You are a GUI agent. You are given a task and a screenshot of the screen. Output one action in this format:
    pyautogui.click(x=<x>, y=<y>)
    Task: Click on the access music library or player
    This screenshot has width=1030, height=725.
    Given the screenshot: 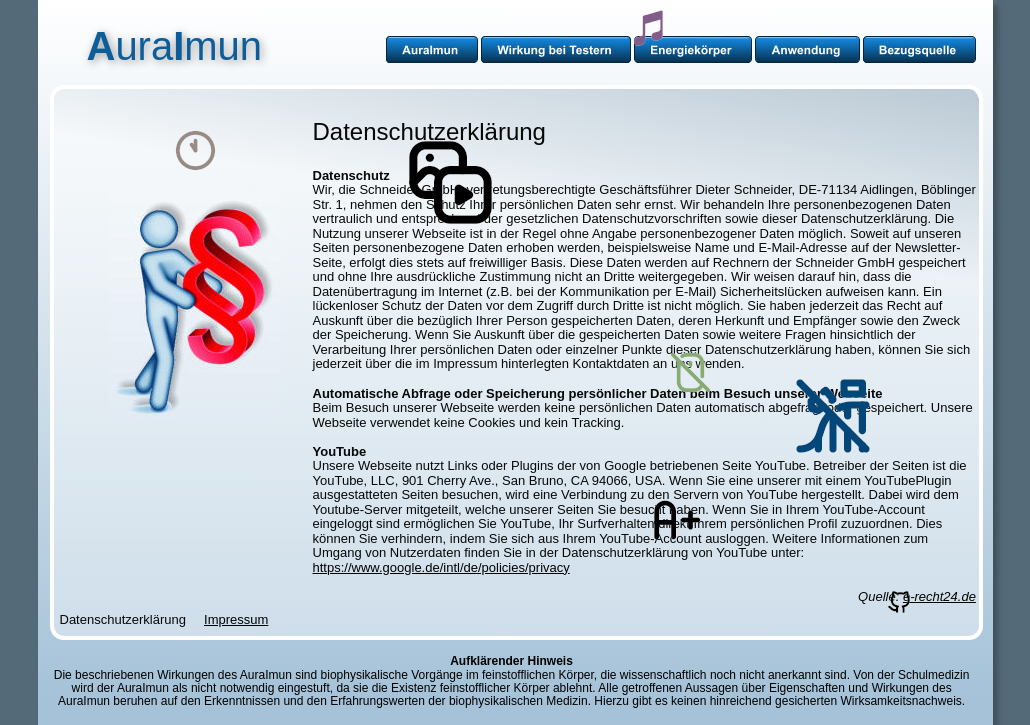 What is the action you would take?
    pyautogui.click(x=649, y=28)
    